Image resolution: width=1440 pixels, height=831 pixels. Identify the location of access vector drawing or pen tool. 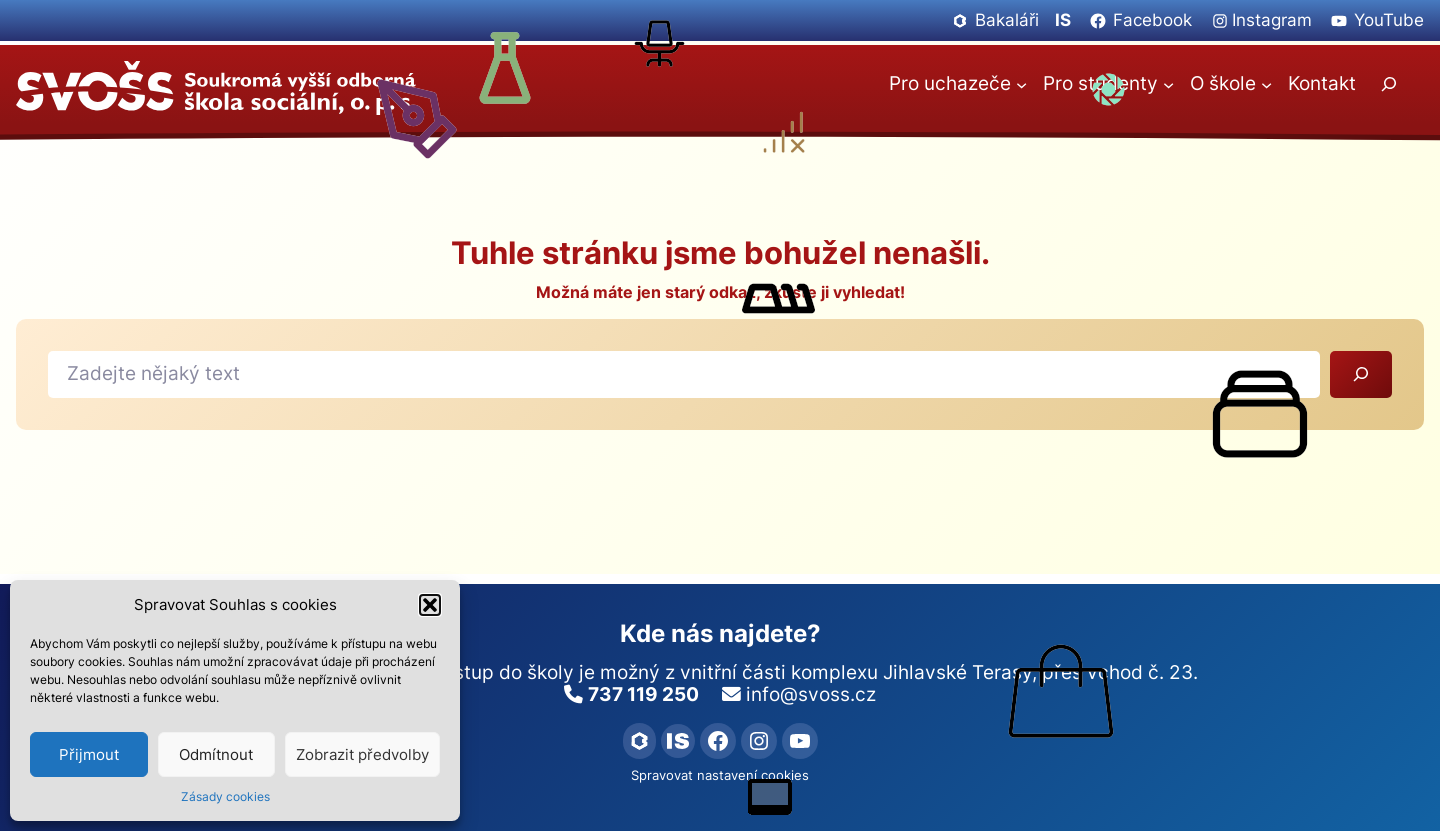
(417, 119).